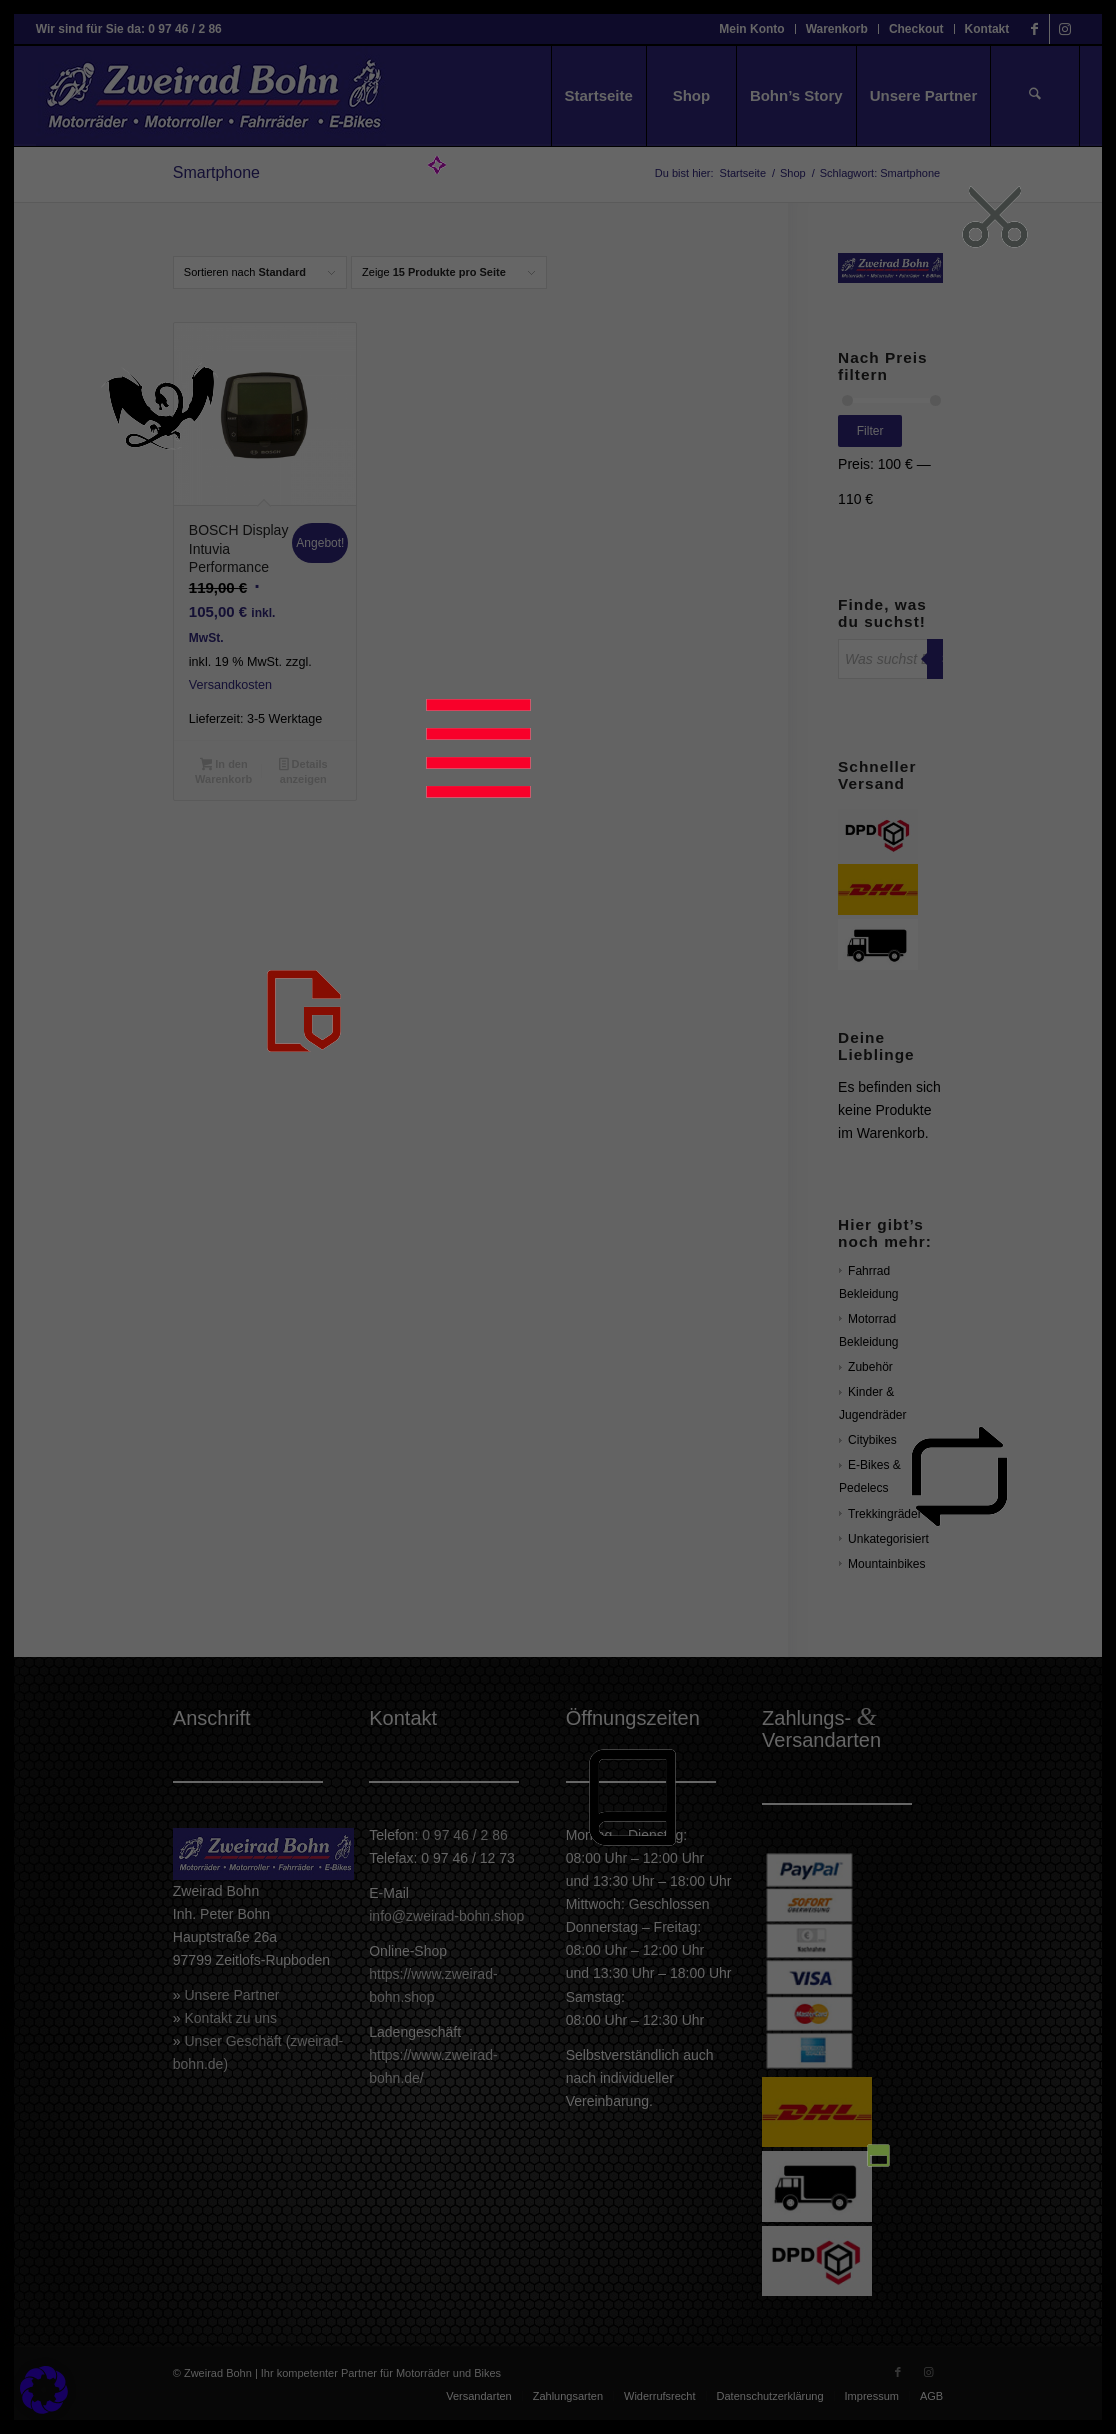  Describe the element at coordinates (632, 1797) in the screenshot. I see `open your library or reading list` at that location.